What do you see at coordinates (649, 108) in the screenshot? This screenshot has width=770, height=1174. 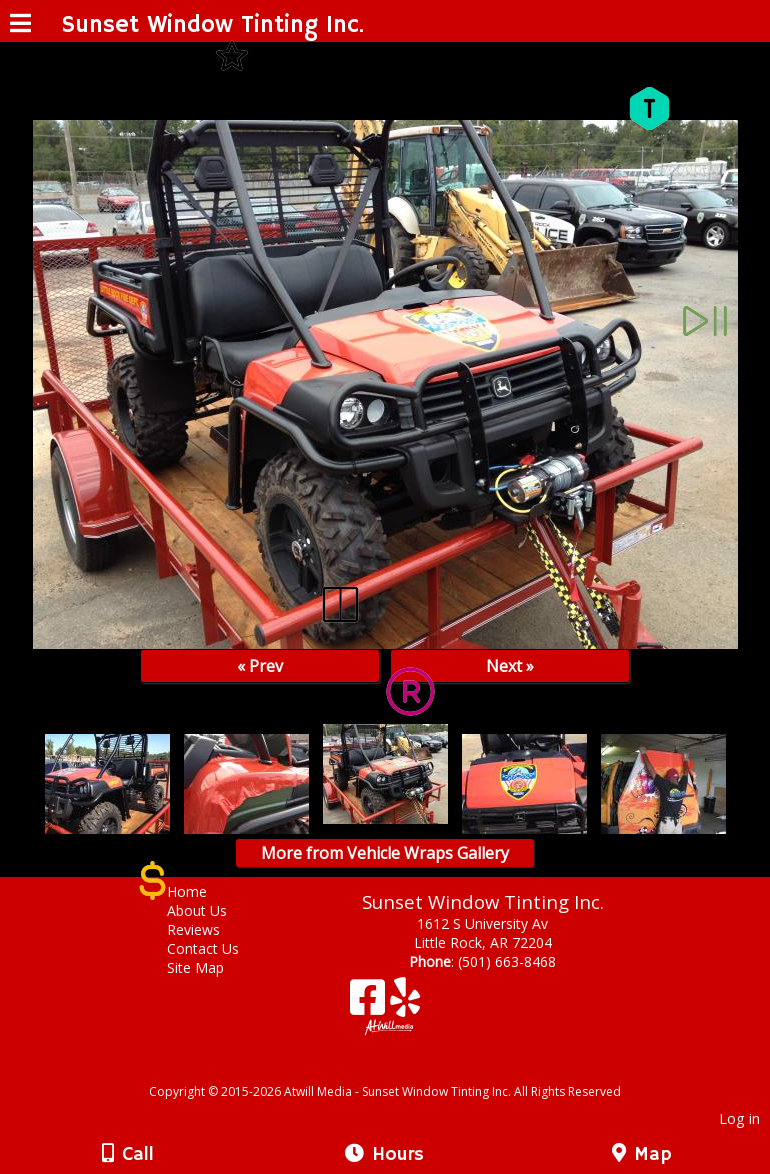 I see `text or typography tool` at bounding box center [649, 108].